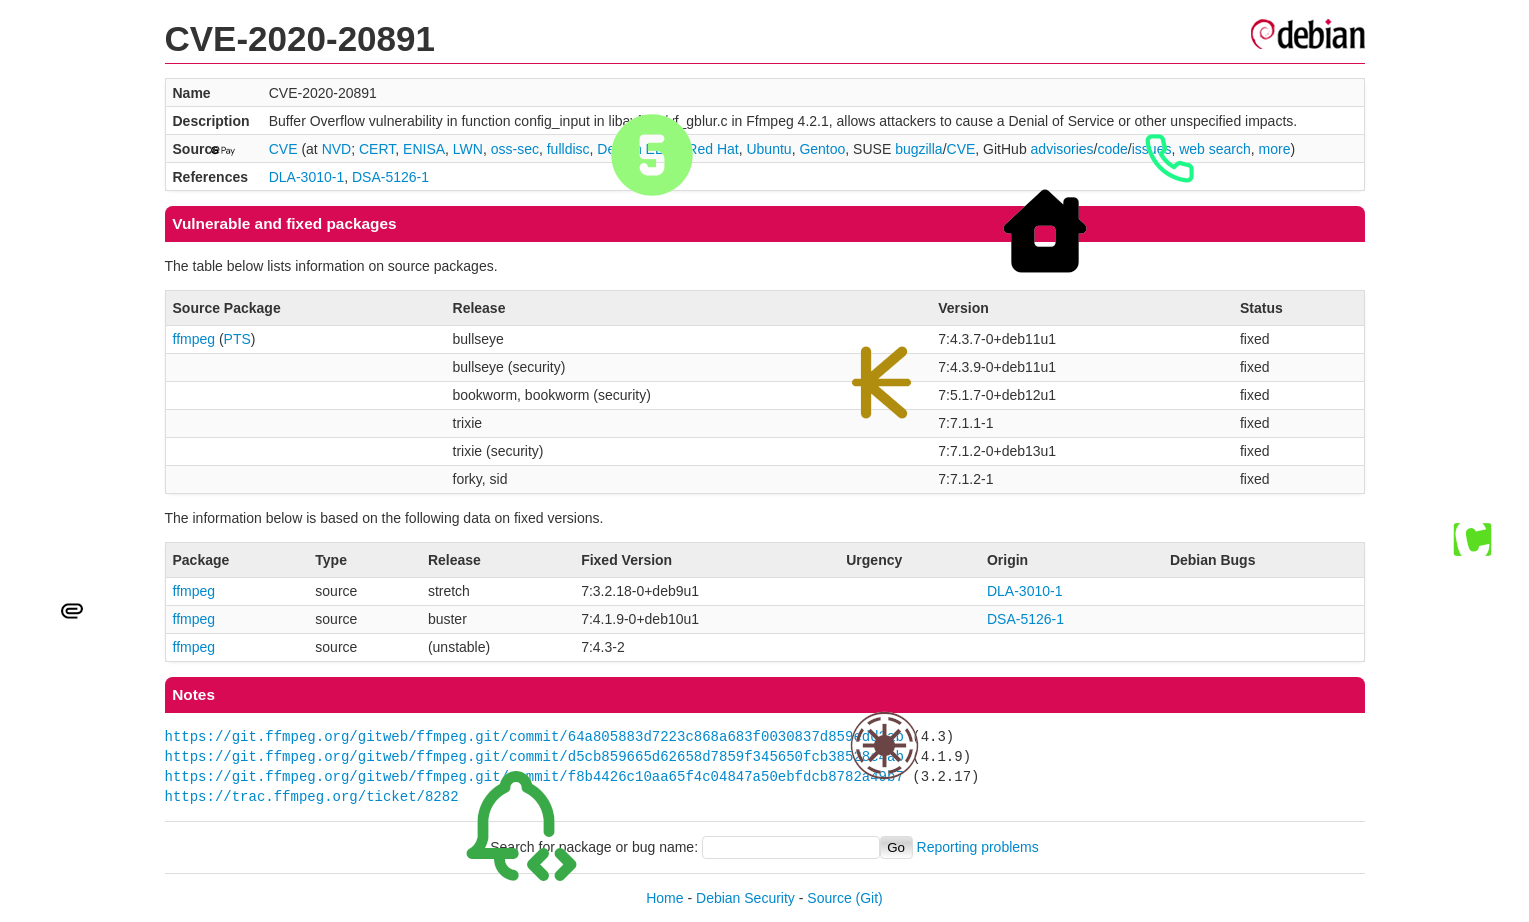 This screenshot has width=1529, height=922. I want to click on attach a file to your message, so click(72, 611).